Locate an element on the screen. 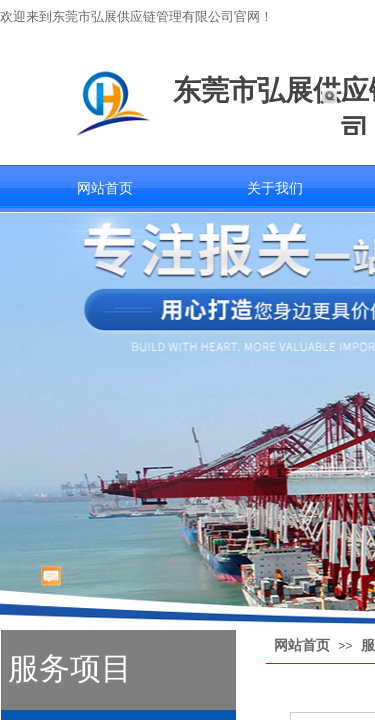  open instant messaging app is located at coordinates (51, 576).